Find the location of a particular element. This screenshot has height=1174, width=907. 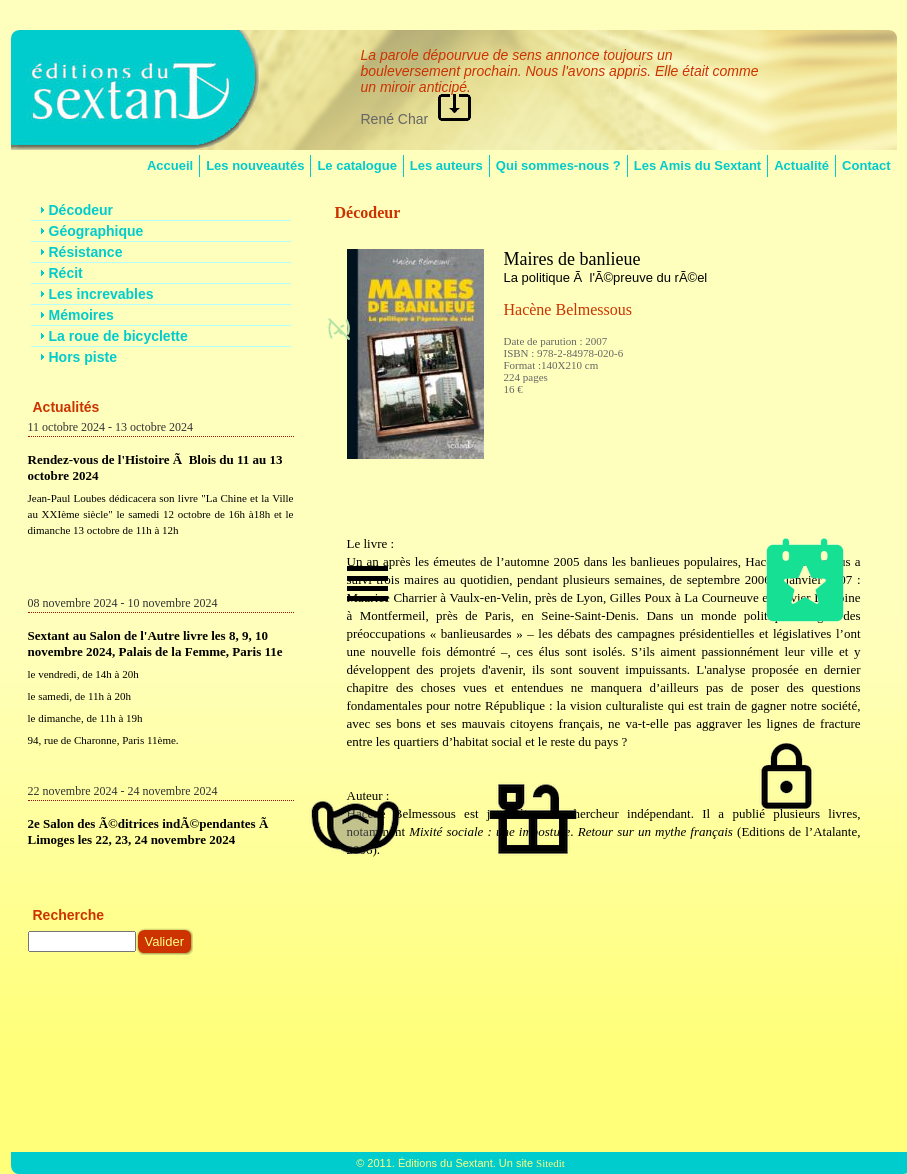

view content in headline or list format is located at coordinates (367, 583).